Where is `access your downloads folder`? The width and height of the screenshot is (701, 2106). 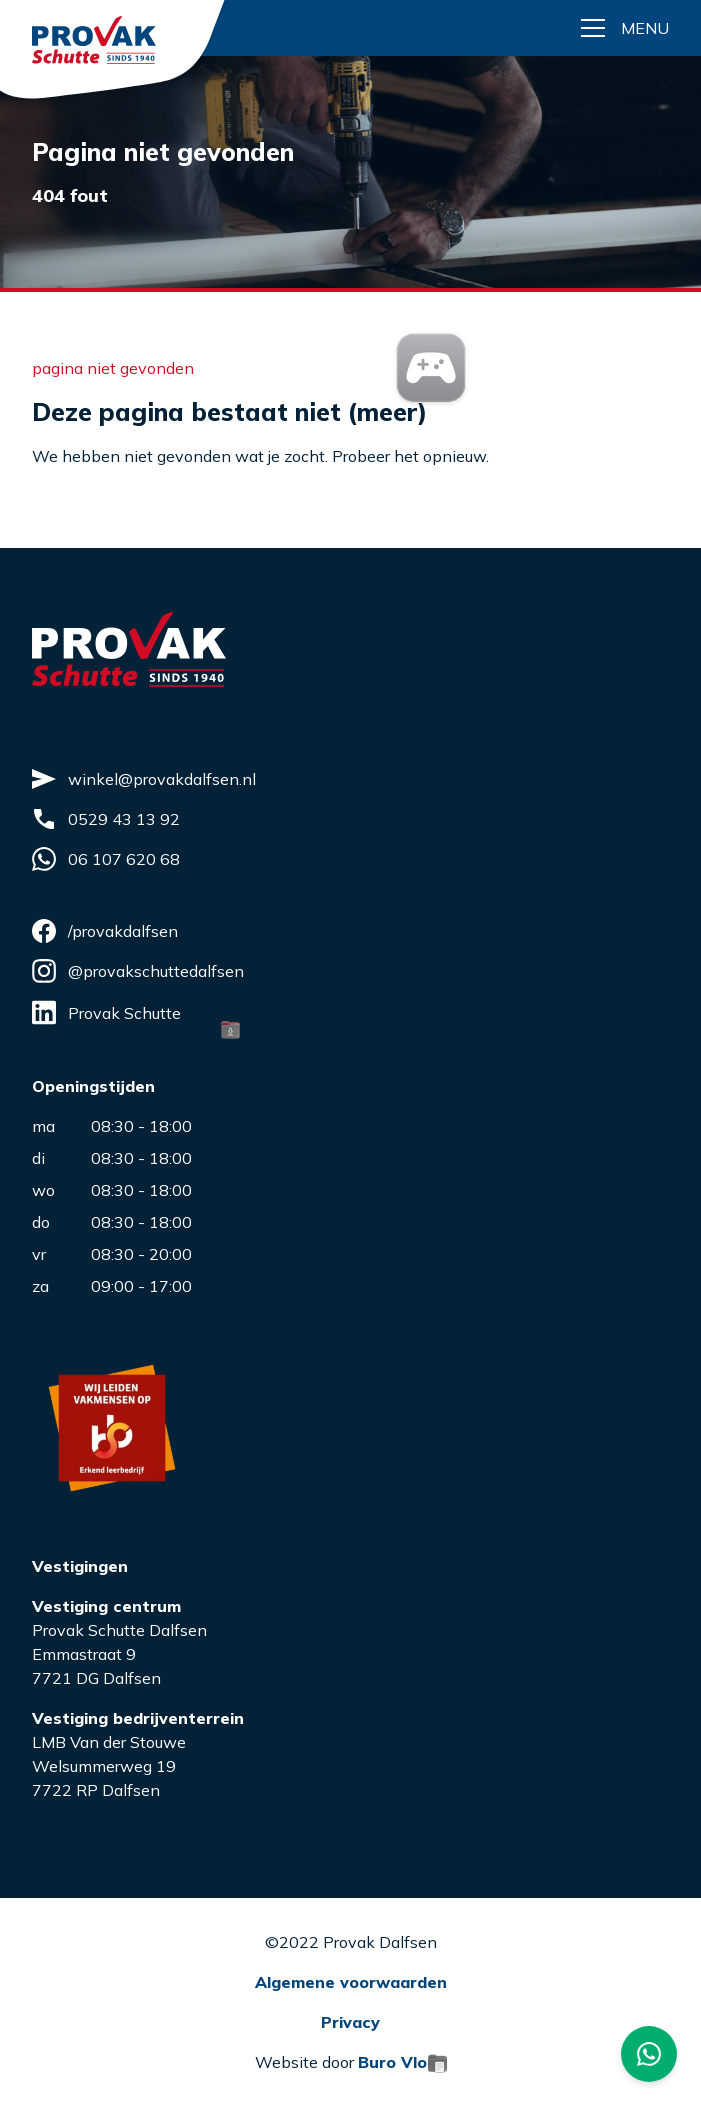 access your downloads folder is located at coordinates (230, 1029).